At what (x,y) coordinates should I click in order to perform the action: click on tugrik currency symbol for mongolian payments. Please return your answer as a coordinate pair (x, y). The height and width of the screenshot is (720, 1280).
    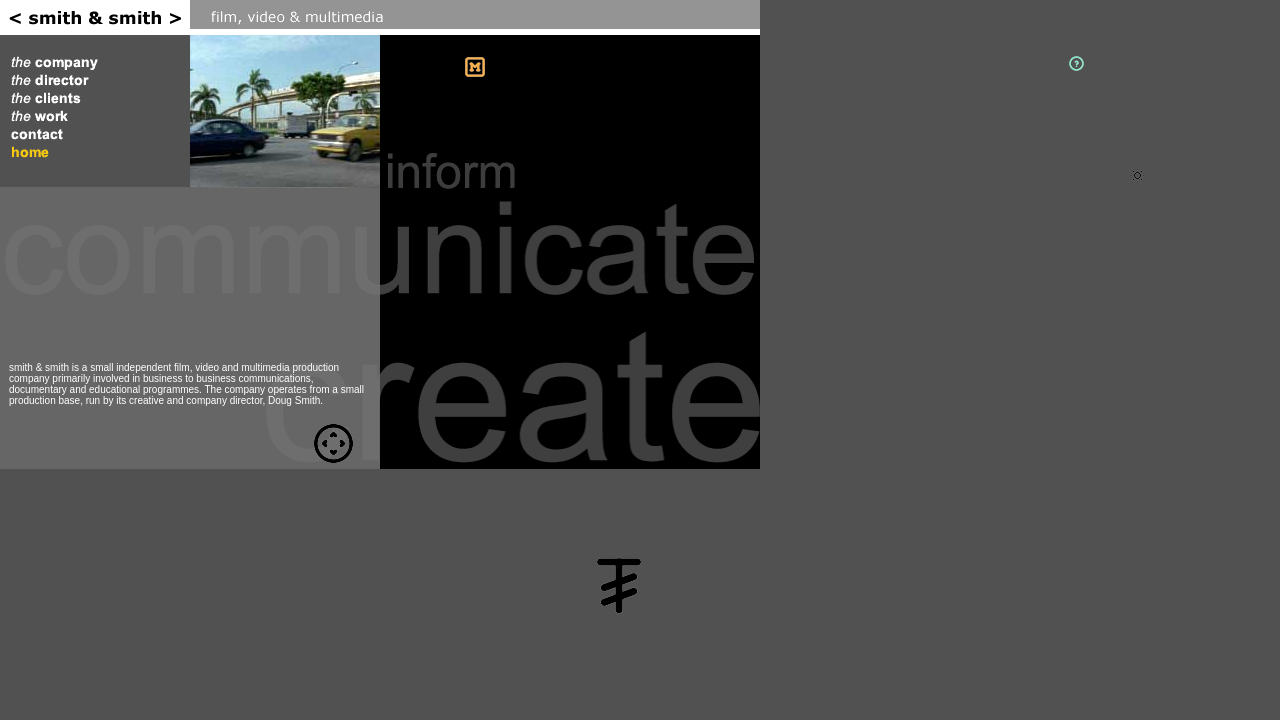
    Looking at the image, I should click on (619, 584).